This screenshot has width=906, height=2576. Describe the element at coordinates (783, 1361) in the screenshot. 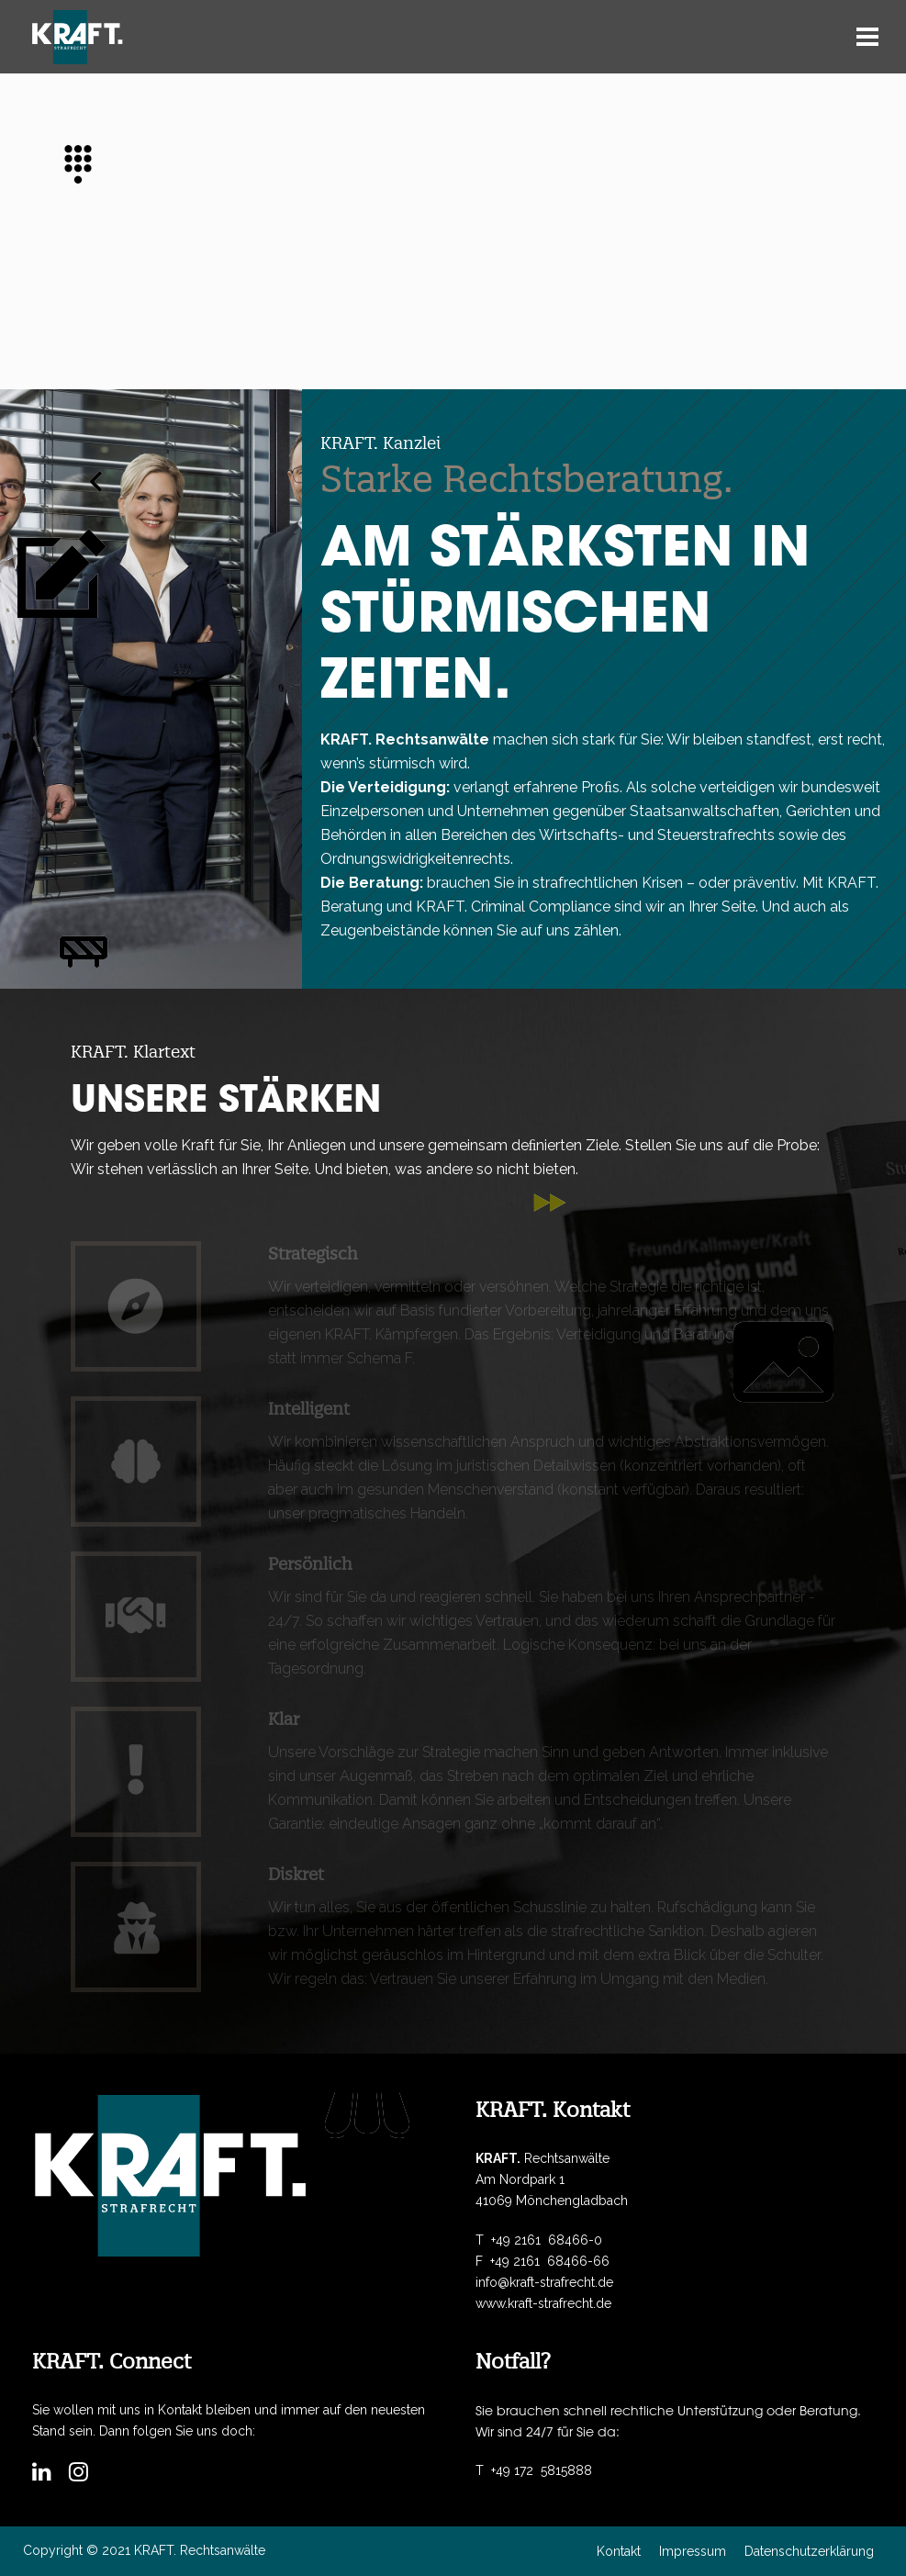

I see `view photos or images` at that location.